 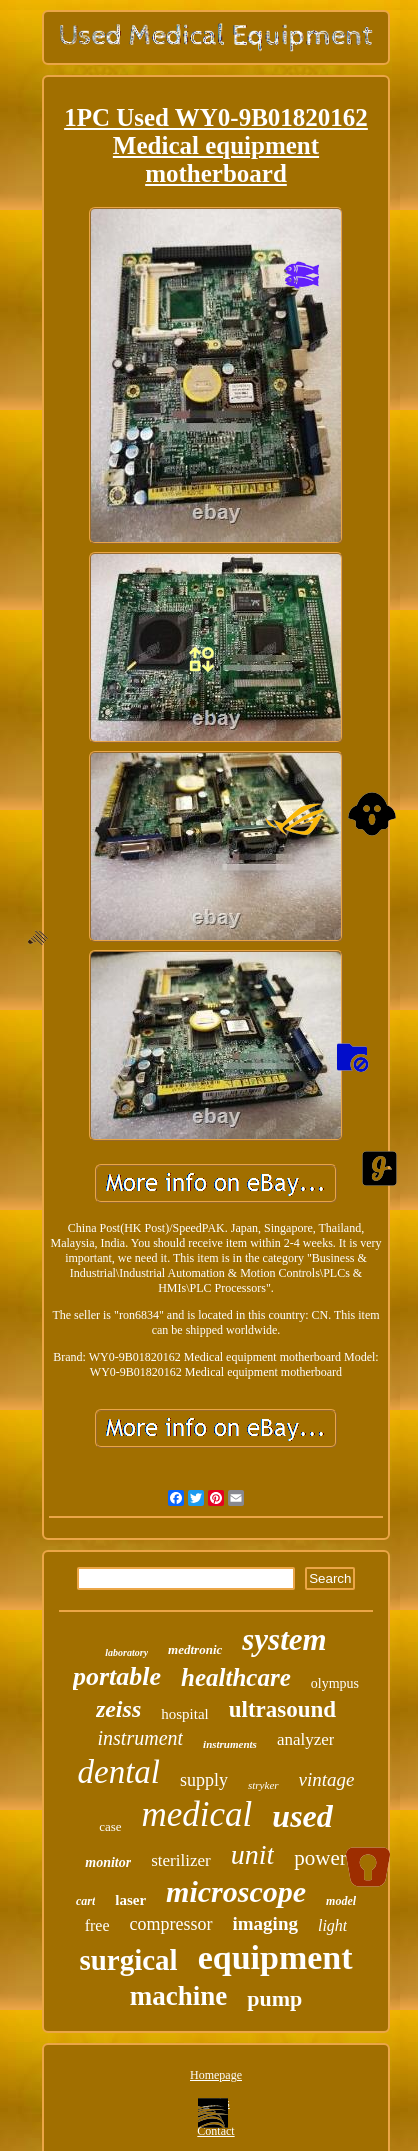 I want to click on open glitch app or website, so click(x=302, y=275).